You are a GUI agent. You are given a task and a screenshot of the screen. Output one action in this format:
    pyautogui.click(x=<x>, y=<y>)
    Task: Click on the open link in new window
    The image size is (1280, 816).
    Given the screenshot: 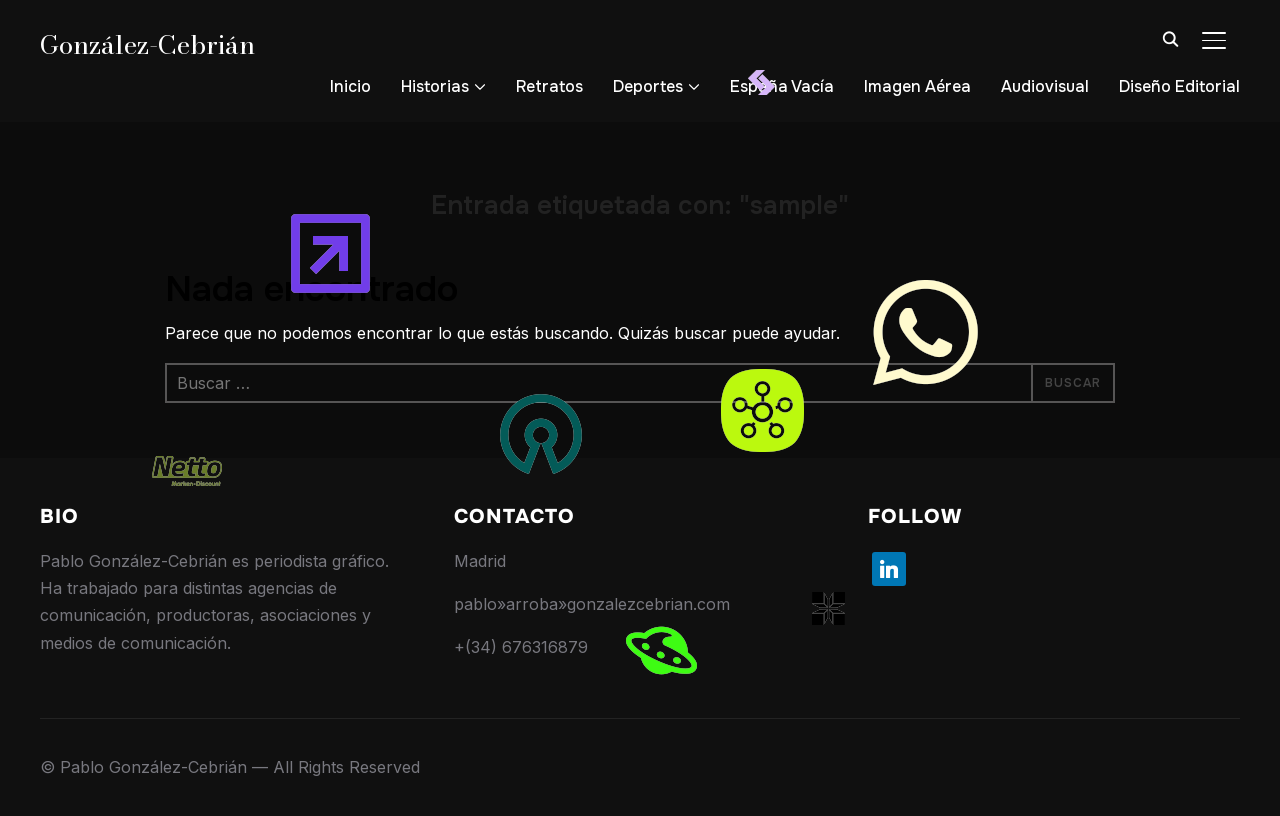 What is the action you would take?
    pyautogui.click(x=330, y=253)
    